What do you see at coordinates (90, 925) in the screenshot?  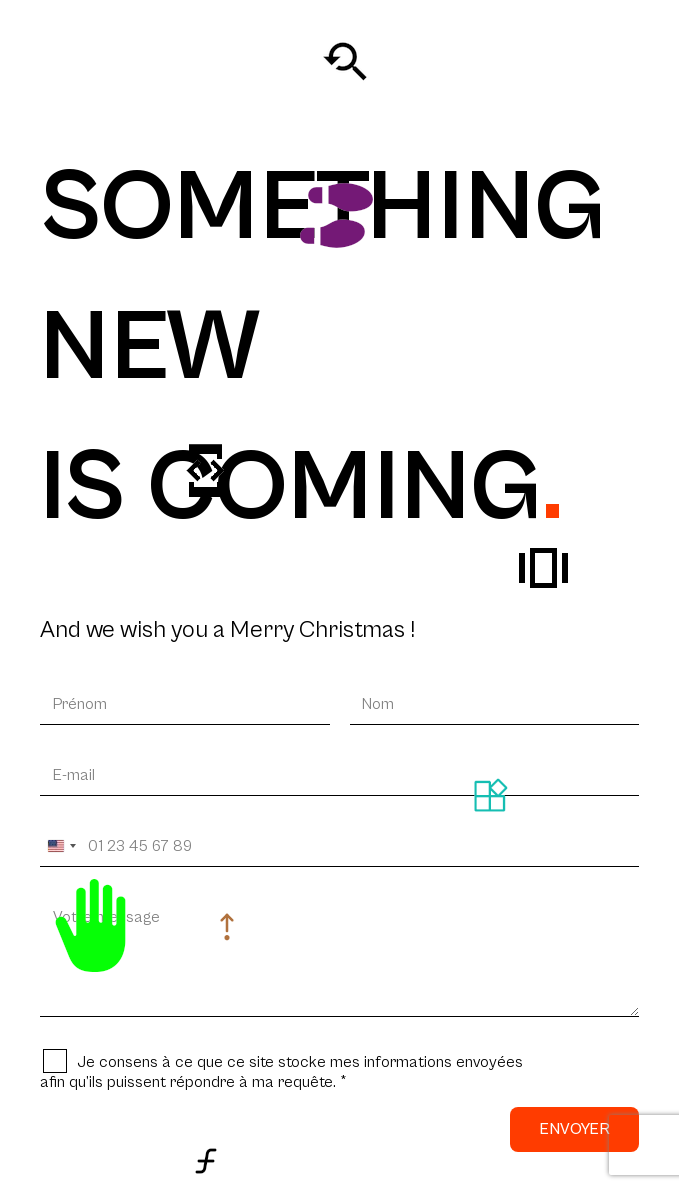 I see `stop or halt an action` at bounding box center [90, 925].